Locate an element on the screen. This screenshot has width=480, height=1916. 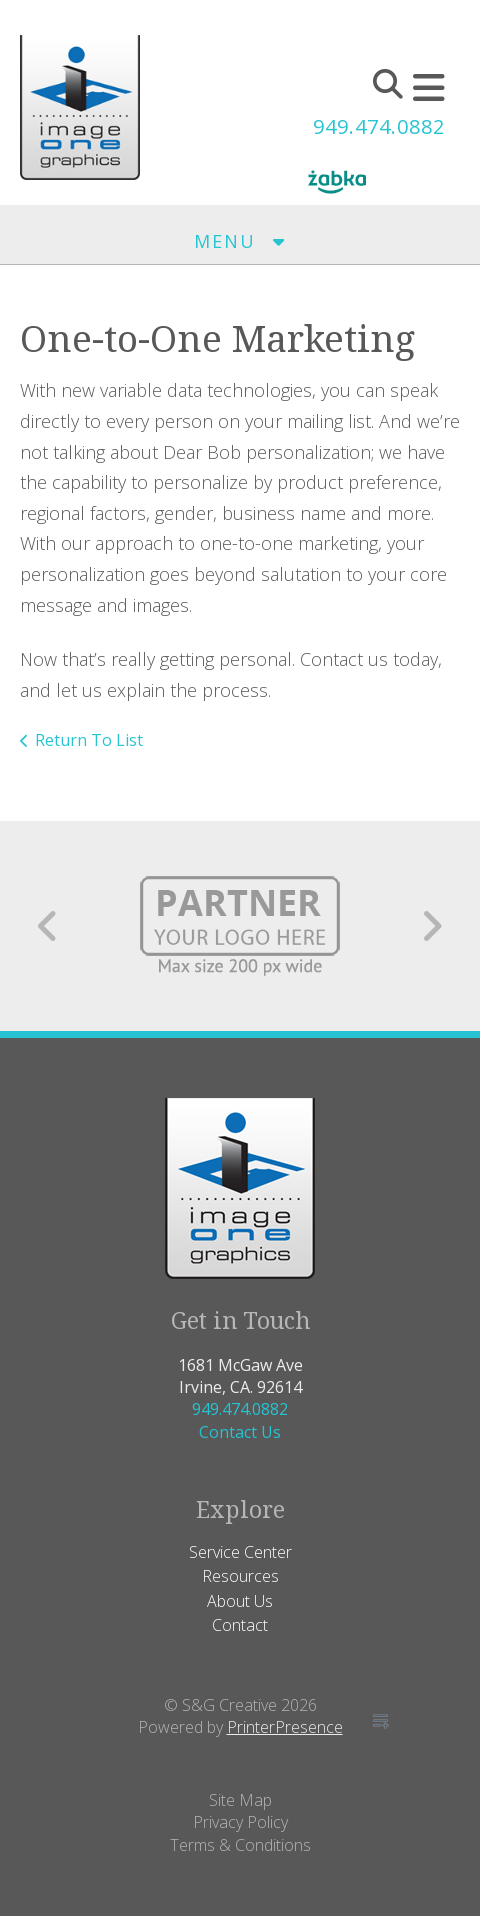
open the Żabka convenience store app is located at coordinates (337, 182).